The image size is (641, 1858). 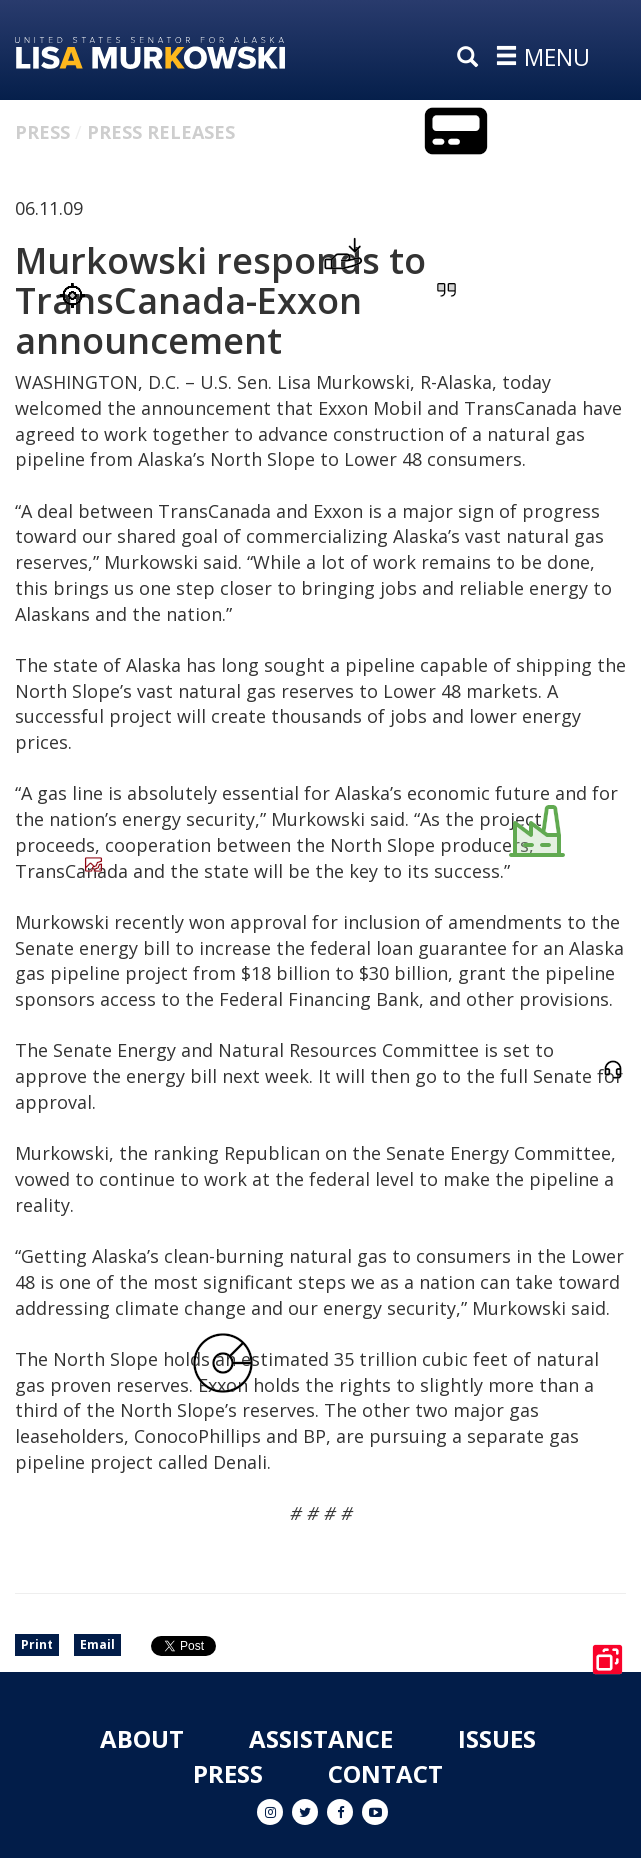 What do you see at coordinates (607, 1659) in the screenshot?
I see `move selection to background layer` at bounding box center [607, 1659].